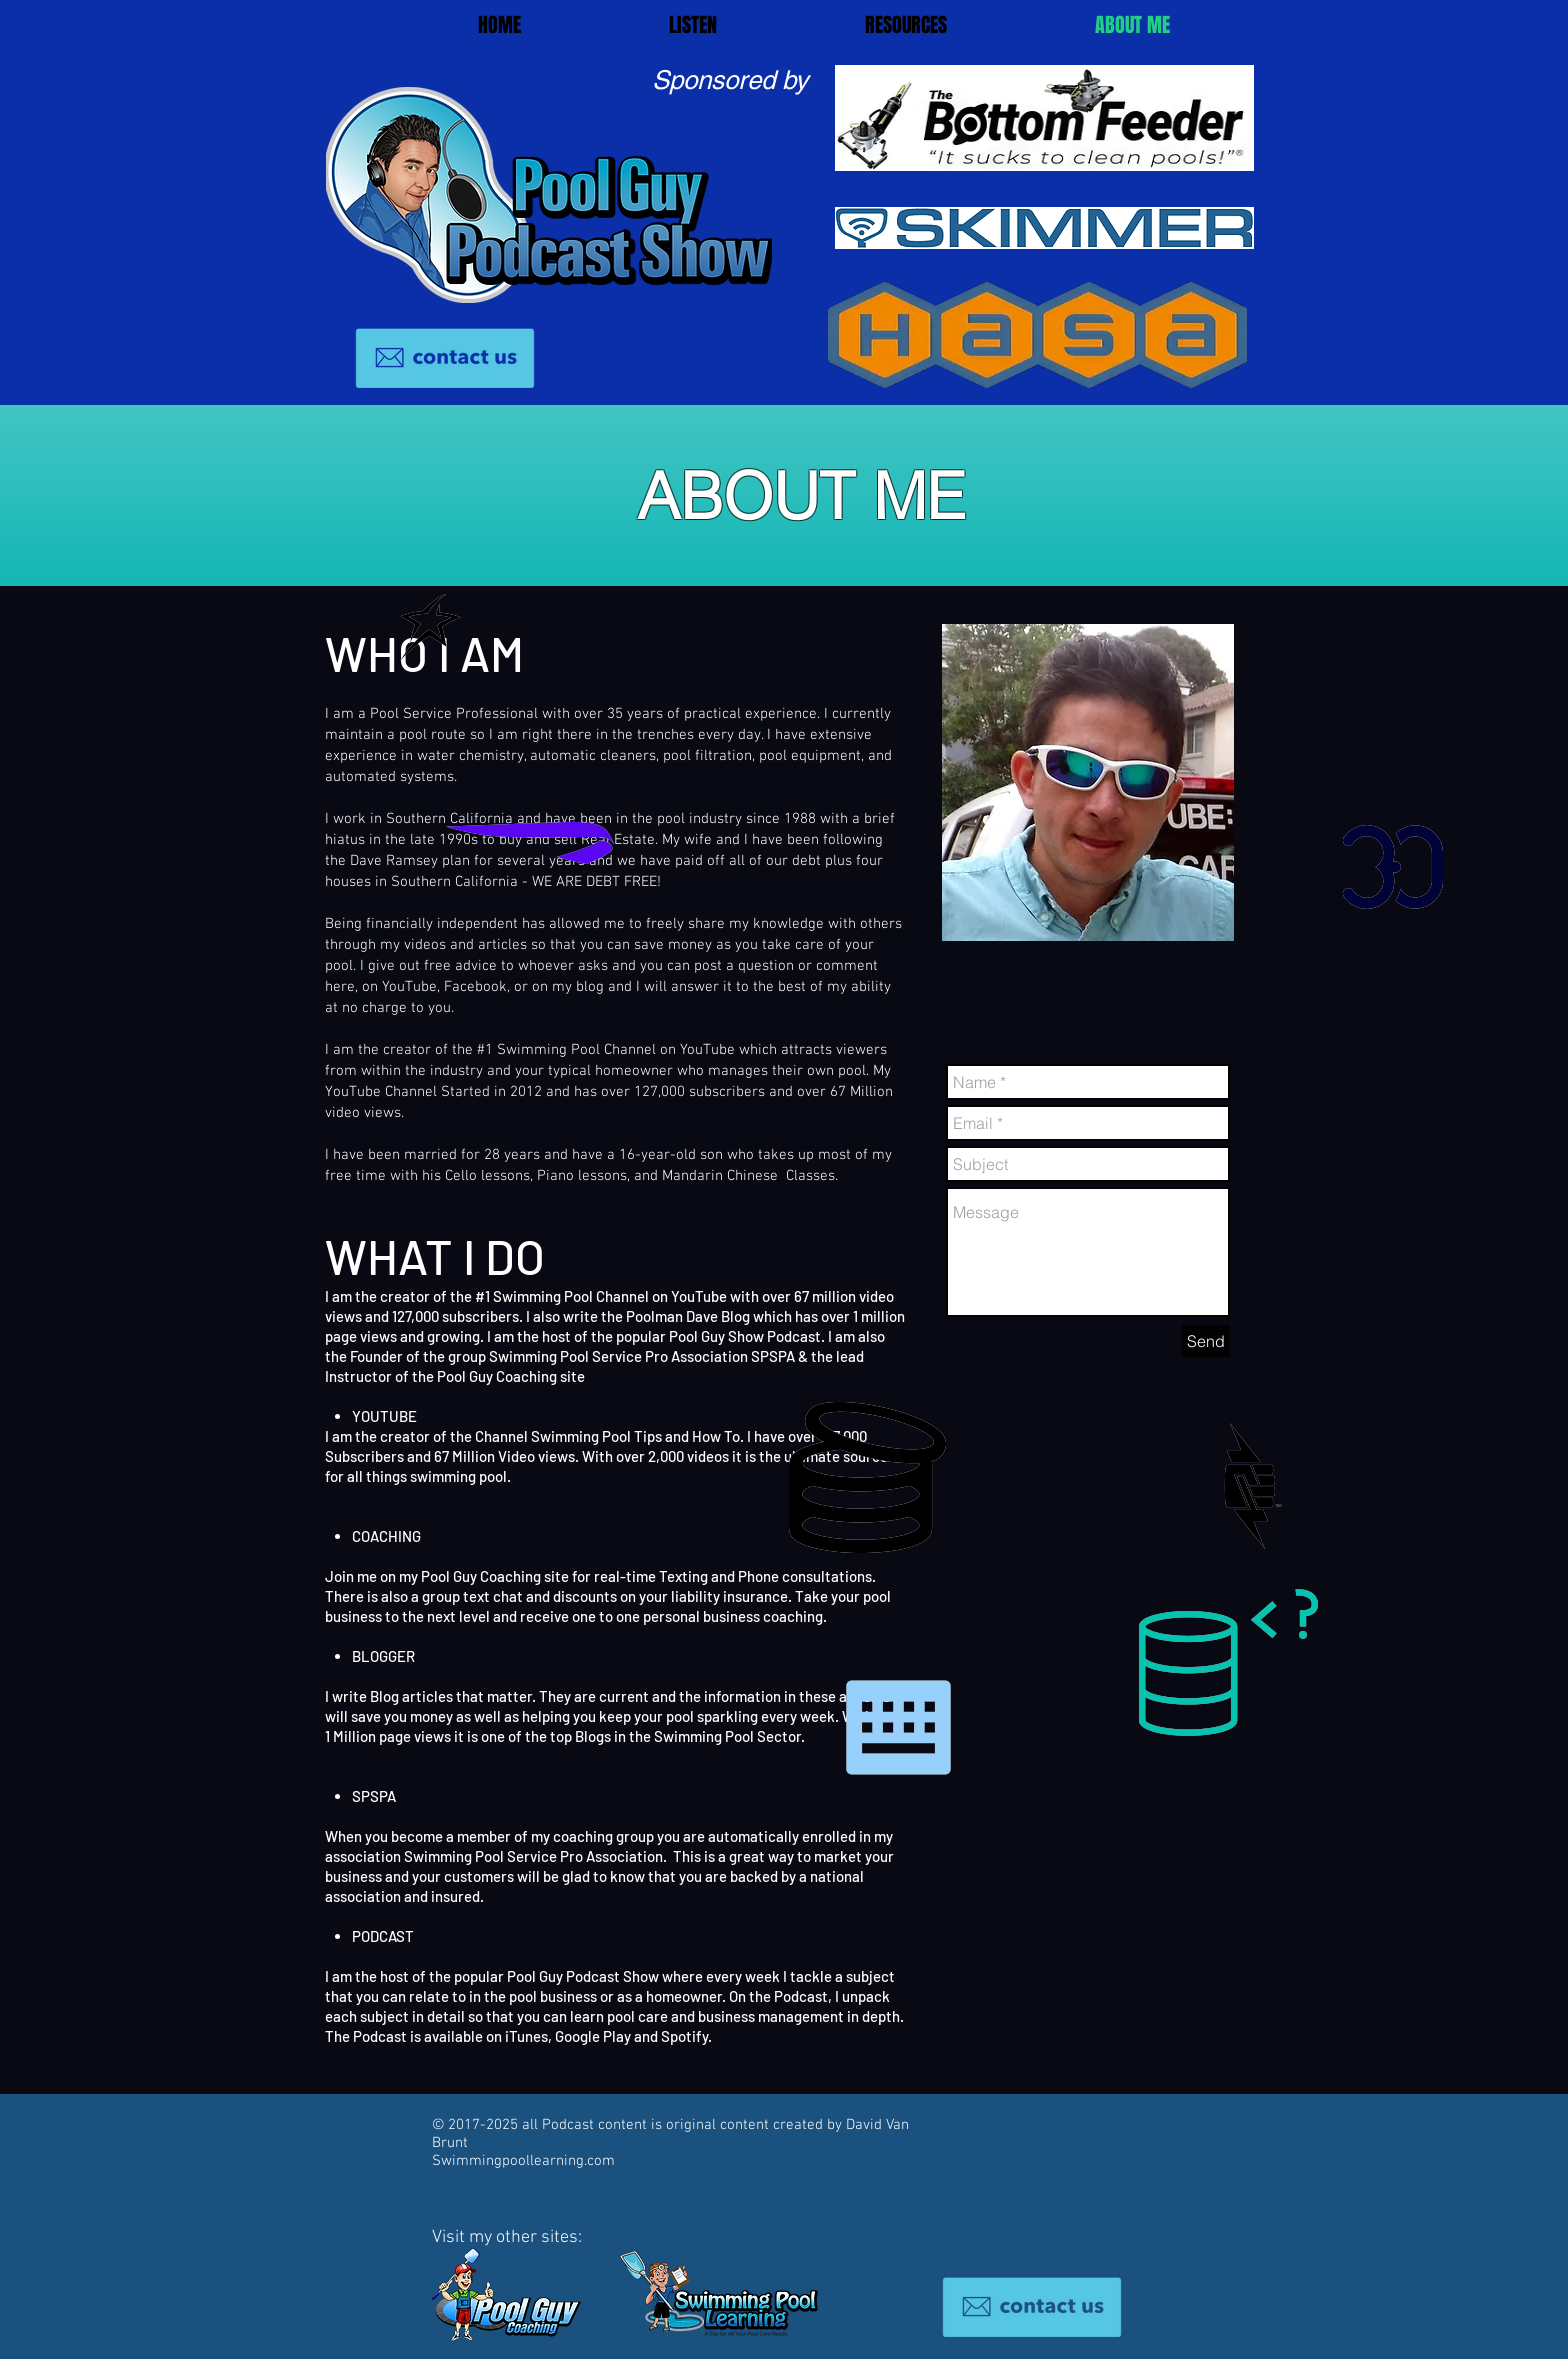  What do you see at coordinates (898, 1727) in the screenshot?
I see `open the on-screen keyboard` at bounding box center [898, 1727].